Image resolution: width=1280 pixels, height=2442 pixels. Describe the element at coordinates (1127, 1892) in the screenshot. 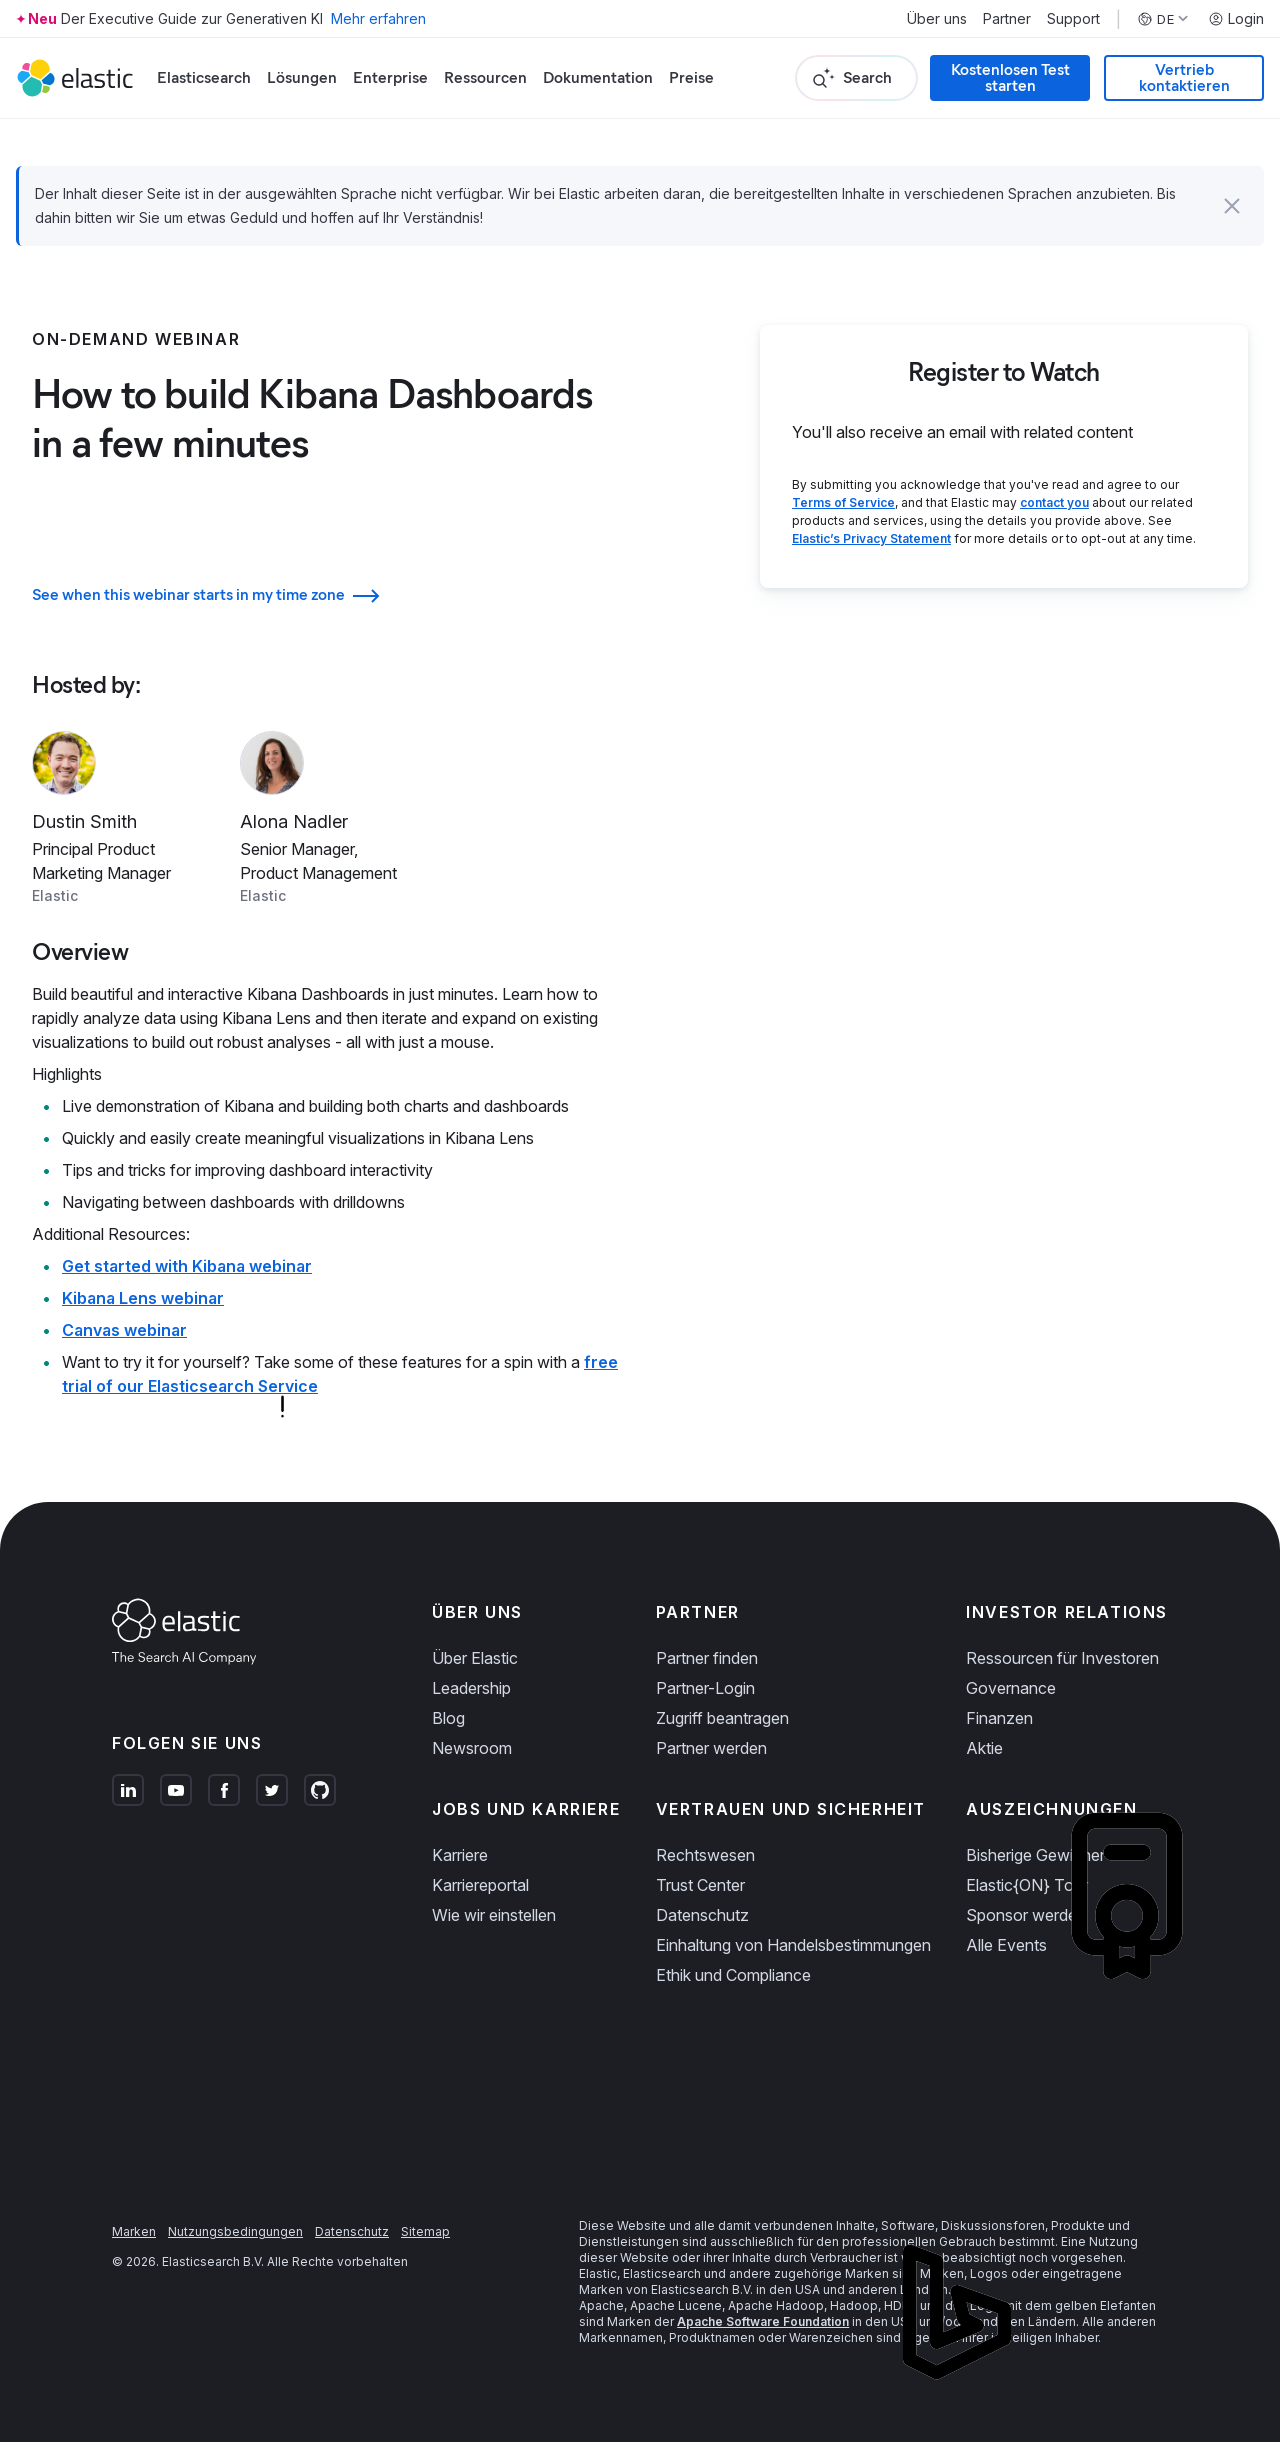

I see `view certificate or credential details` at that location.